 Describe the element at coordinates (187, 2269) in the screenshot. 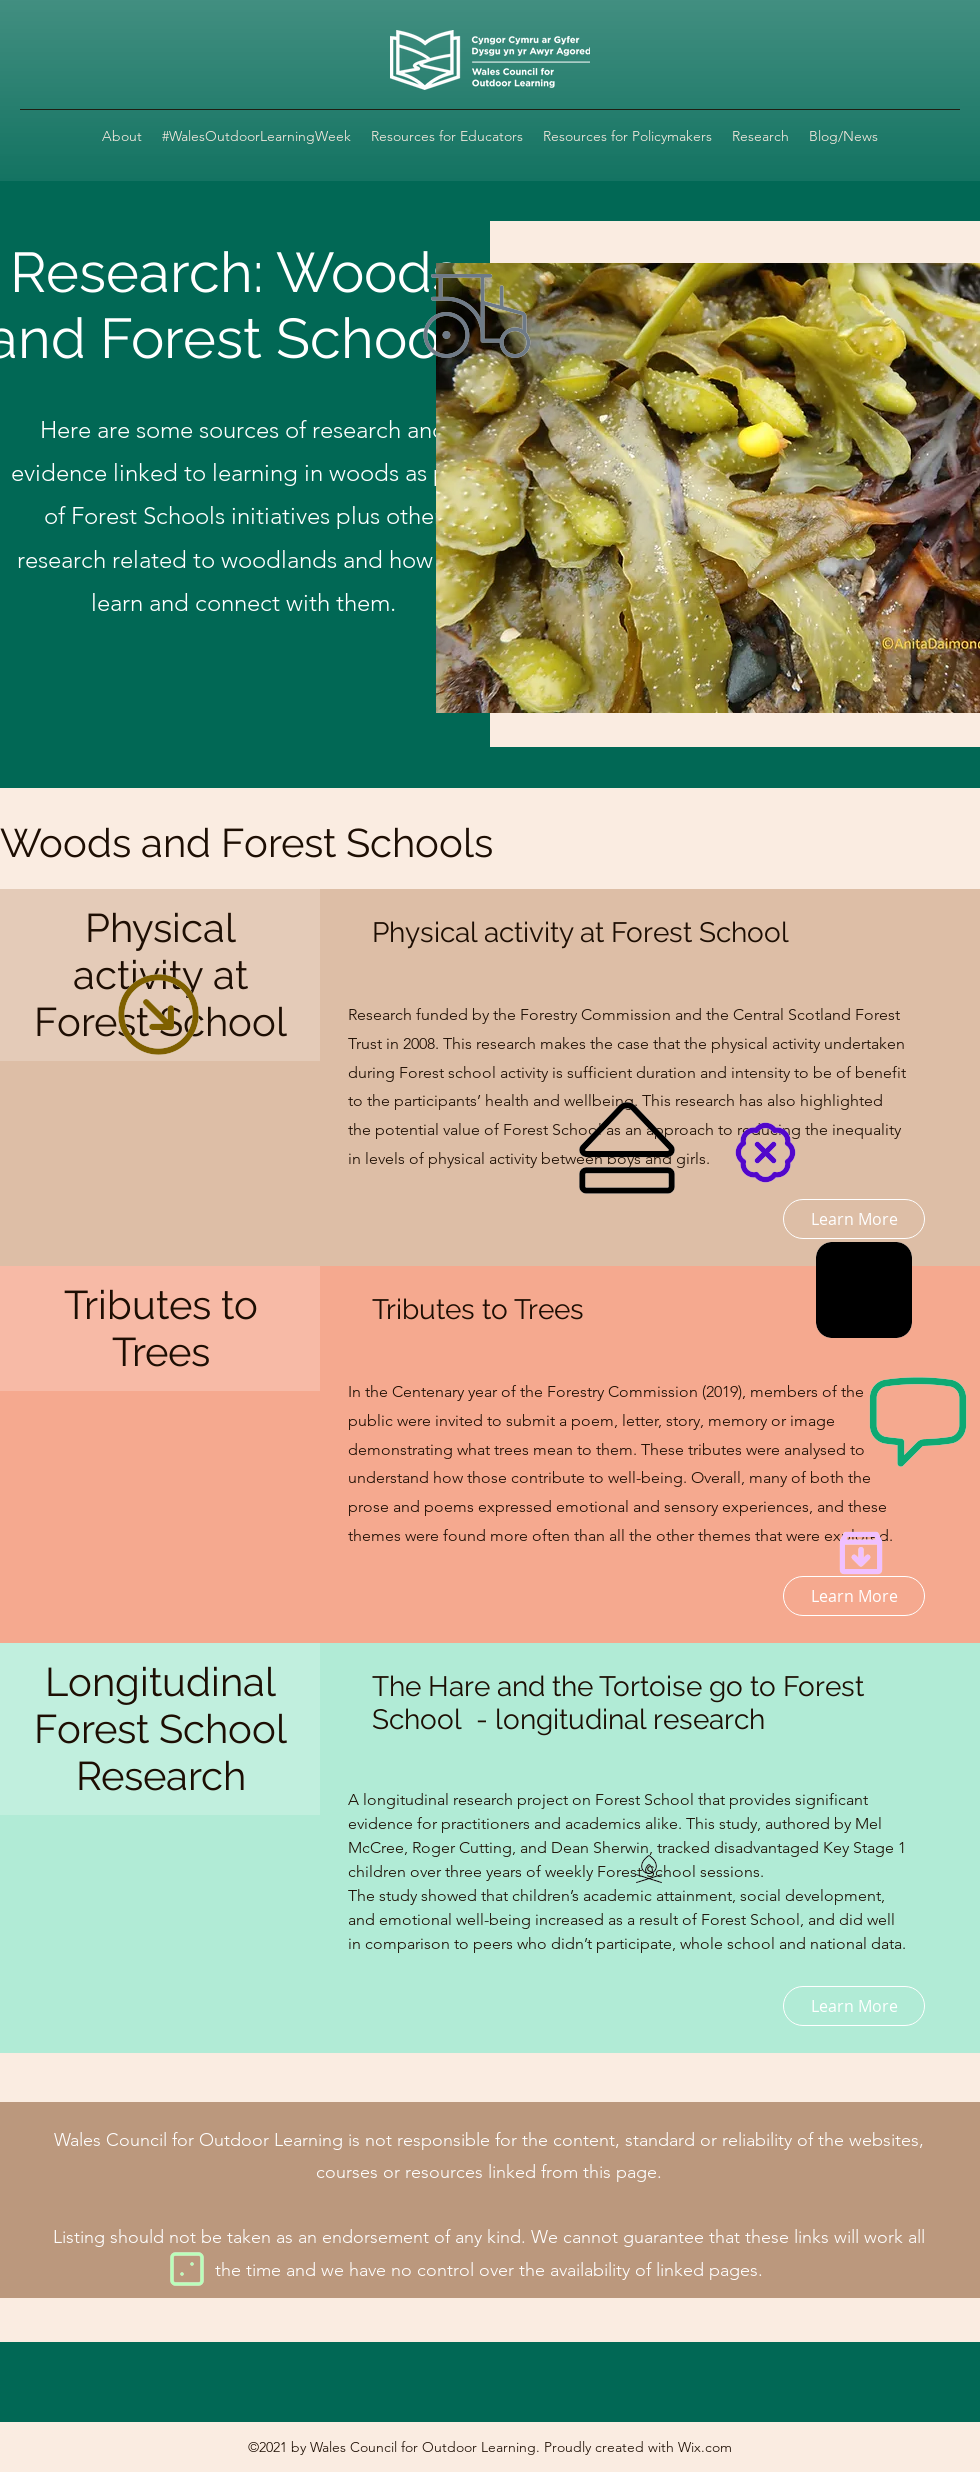

I see `roll for a random result` at that location.